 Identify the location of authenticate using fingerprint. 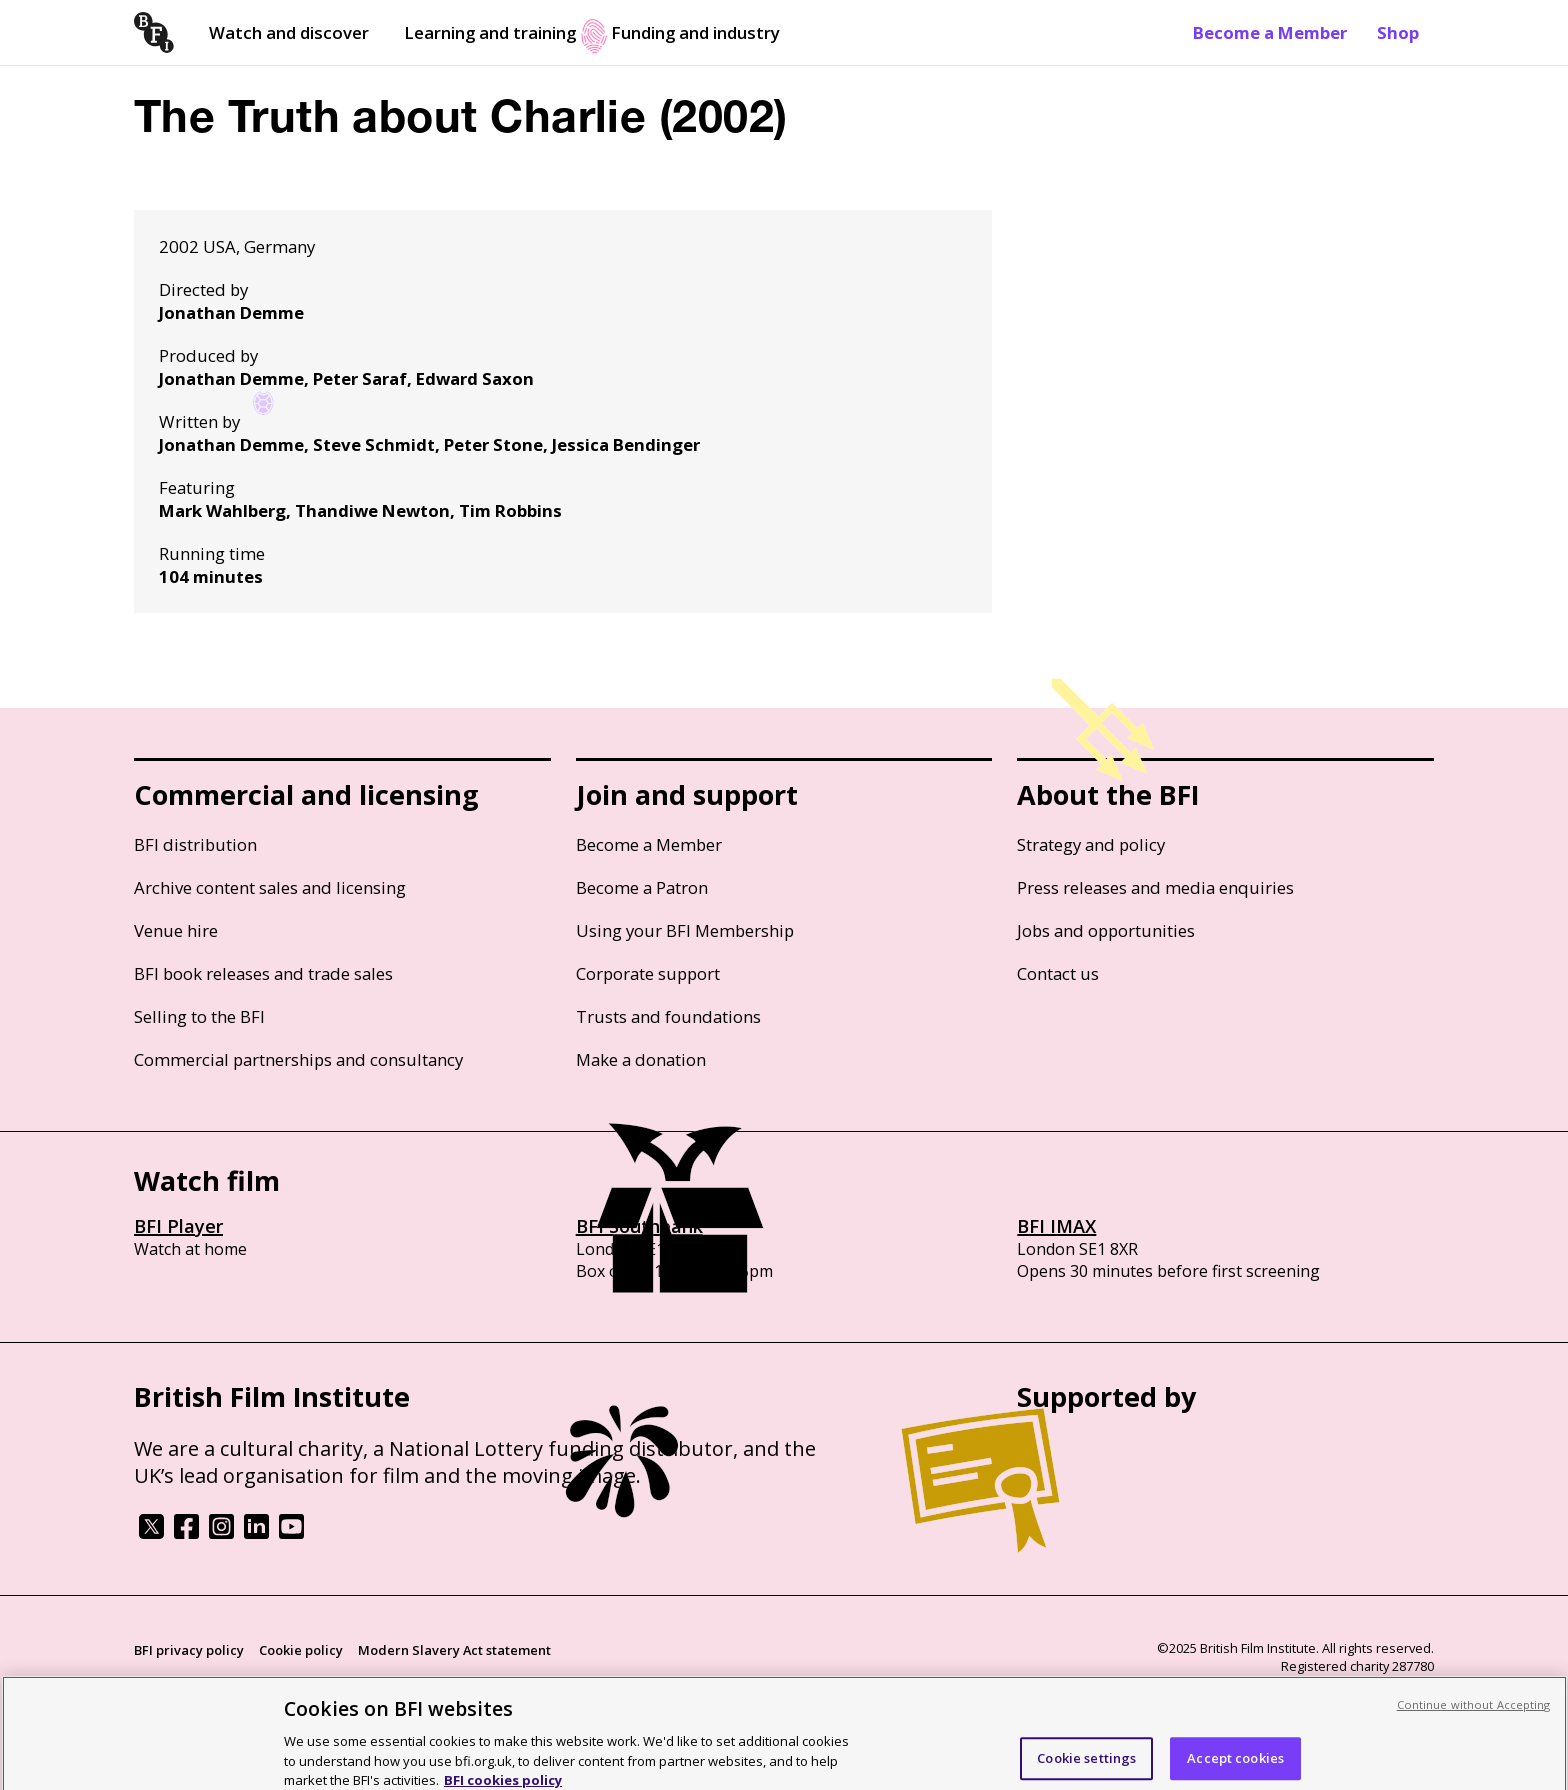
(594, 36).